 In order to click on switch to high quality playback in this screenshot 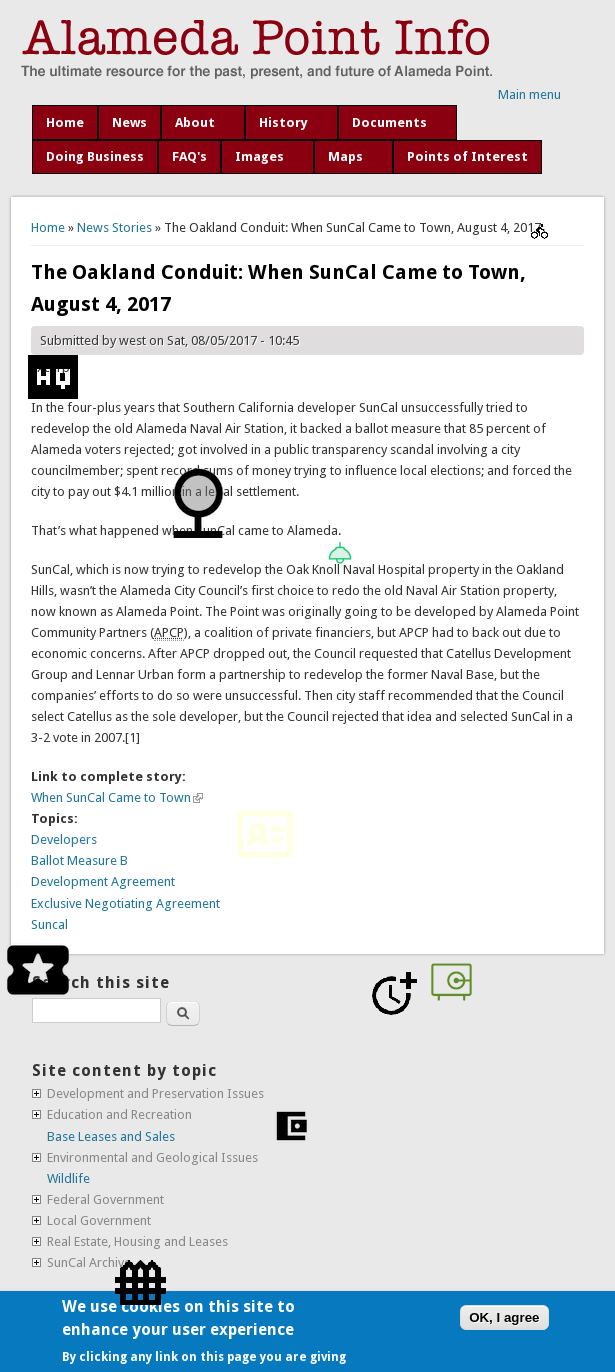, I will do `click(53, 377)`.